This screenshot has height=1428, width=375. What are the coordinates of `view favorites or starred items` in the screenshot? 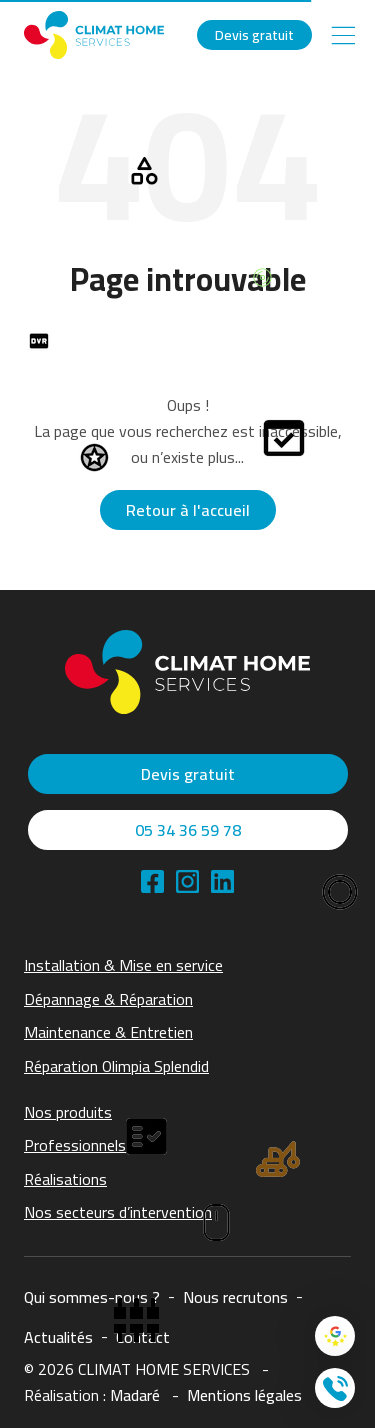 It's located at (94, 457).